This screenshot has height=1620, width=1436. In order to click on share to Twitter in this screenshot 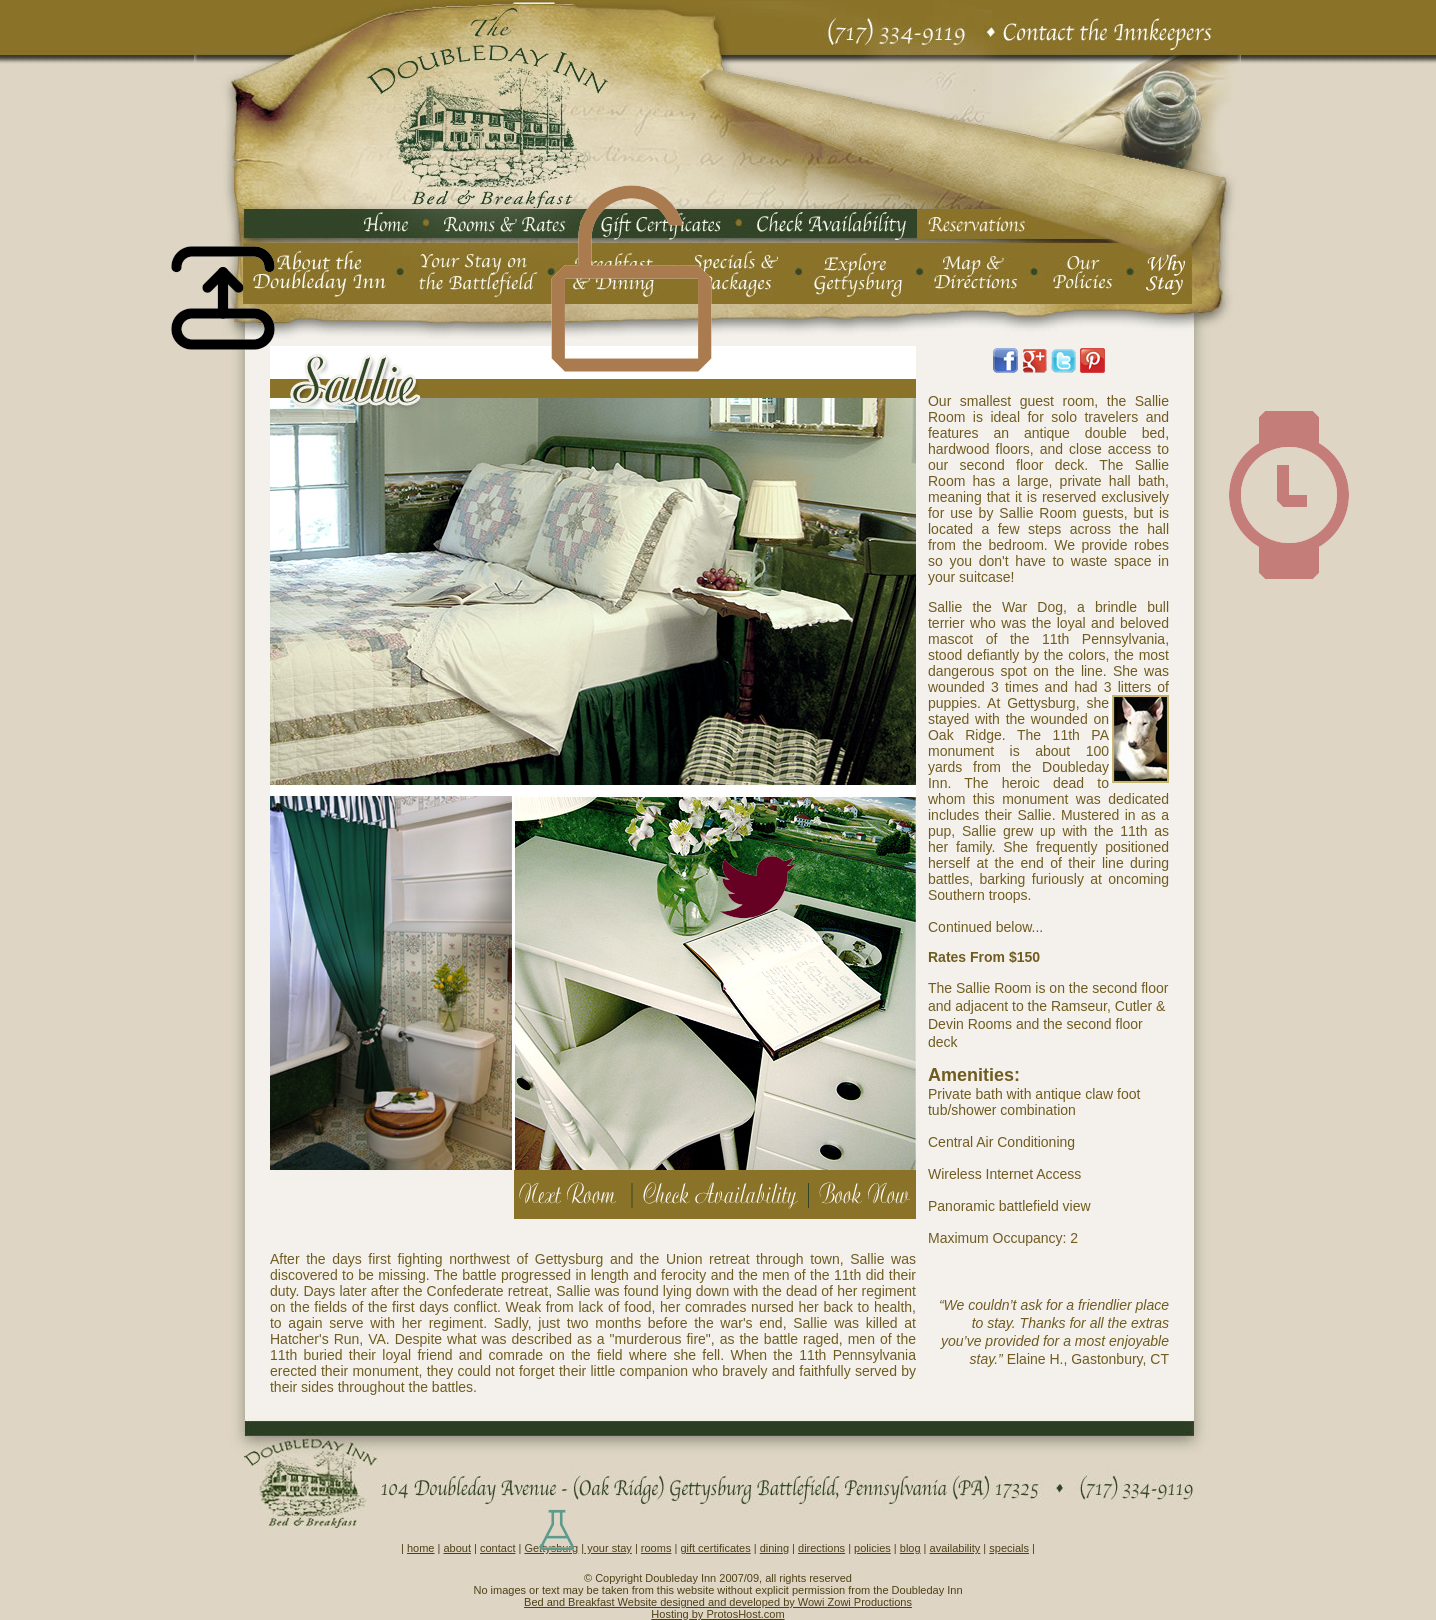, I will do `click(757, 886)`.